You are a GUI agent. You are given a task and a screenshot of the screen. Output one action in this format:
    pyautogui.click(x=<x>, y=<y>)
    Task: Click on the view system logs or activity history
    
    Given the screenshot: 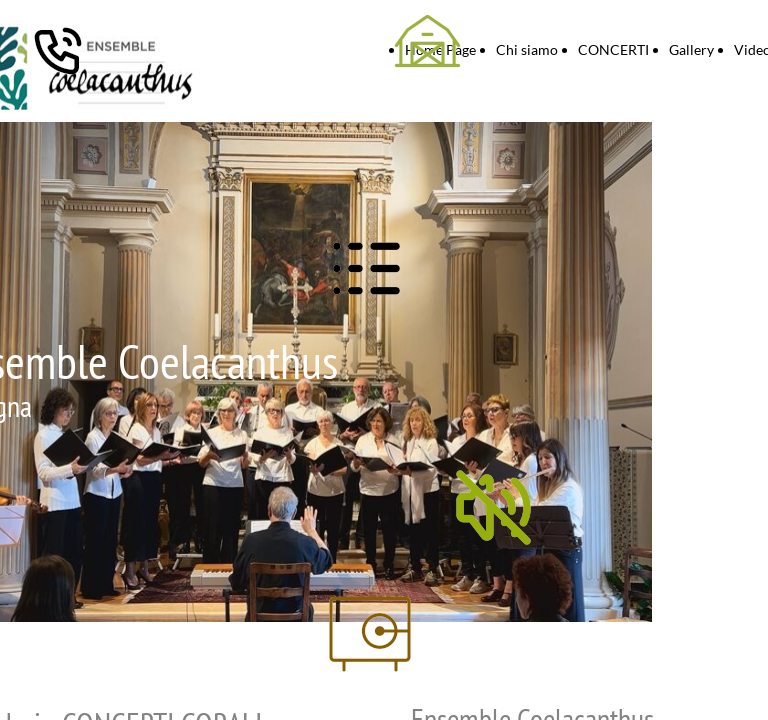 What is the action you would take?
    pyautogui.click(x=366, y=268)
    